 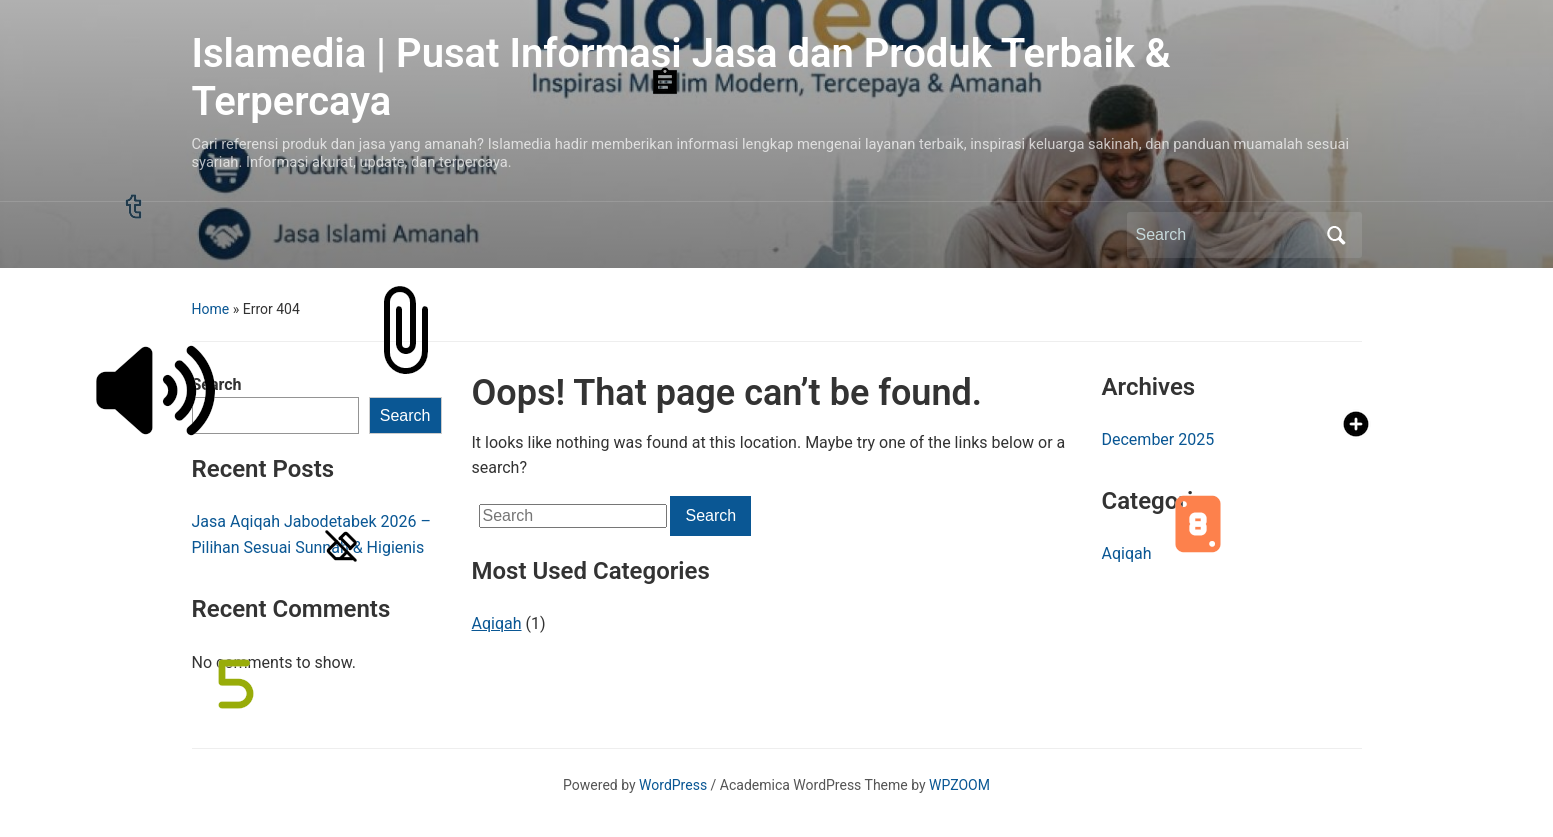 I want to click on add a new item, so click(x=1356, y=424).